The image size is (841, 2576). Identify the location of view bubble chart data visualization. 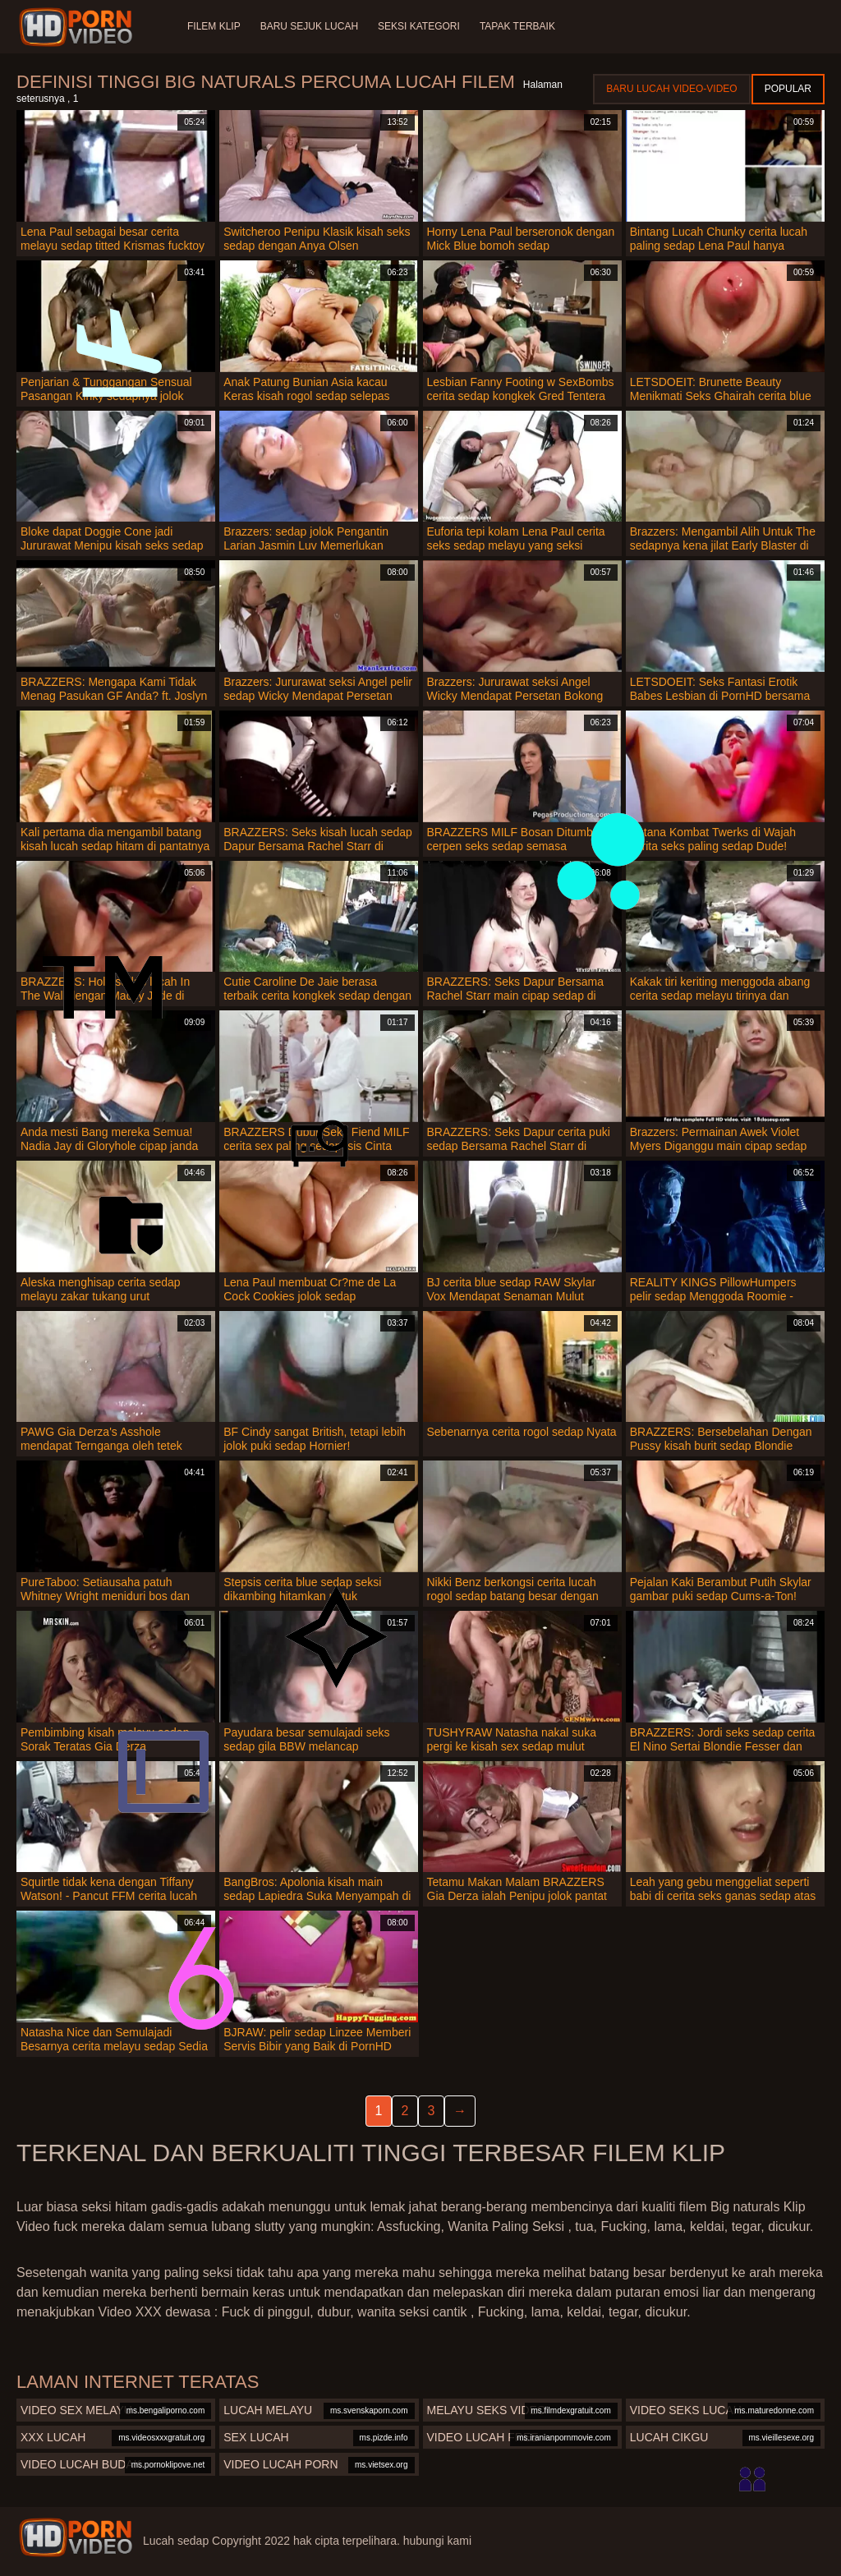
(605, 861).